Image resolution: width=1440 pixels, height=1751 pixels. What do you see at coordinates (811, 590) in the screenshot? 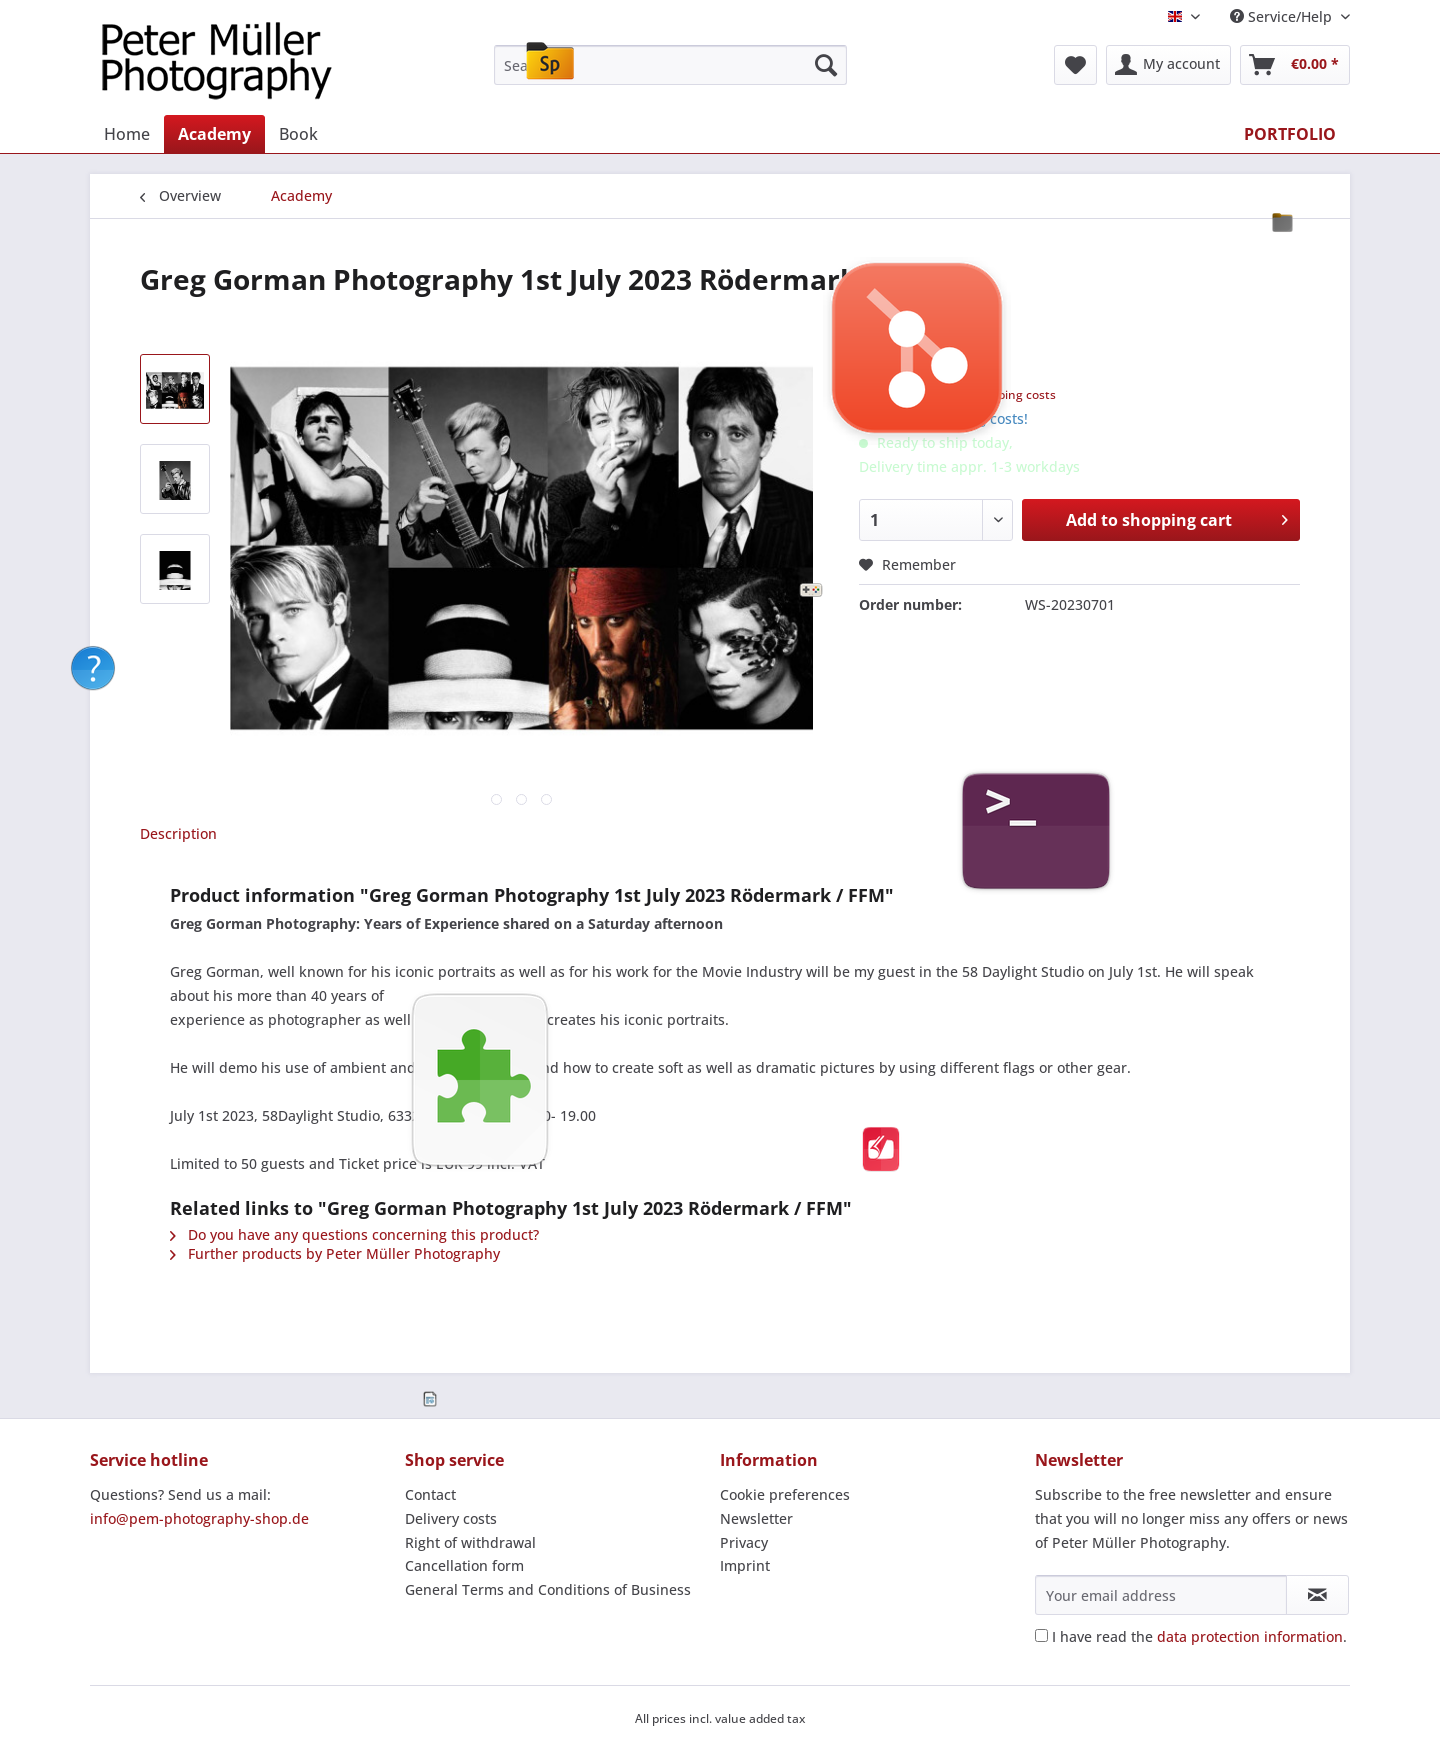
I see `open games or gaming applications` at bounding box center [811, 590].